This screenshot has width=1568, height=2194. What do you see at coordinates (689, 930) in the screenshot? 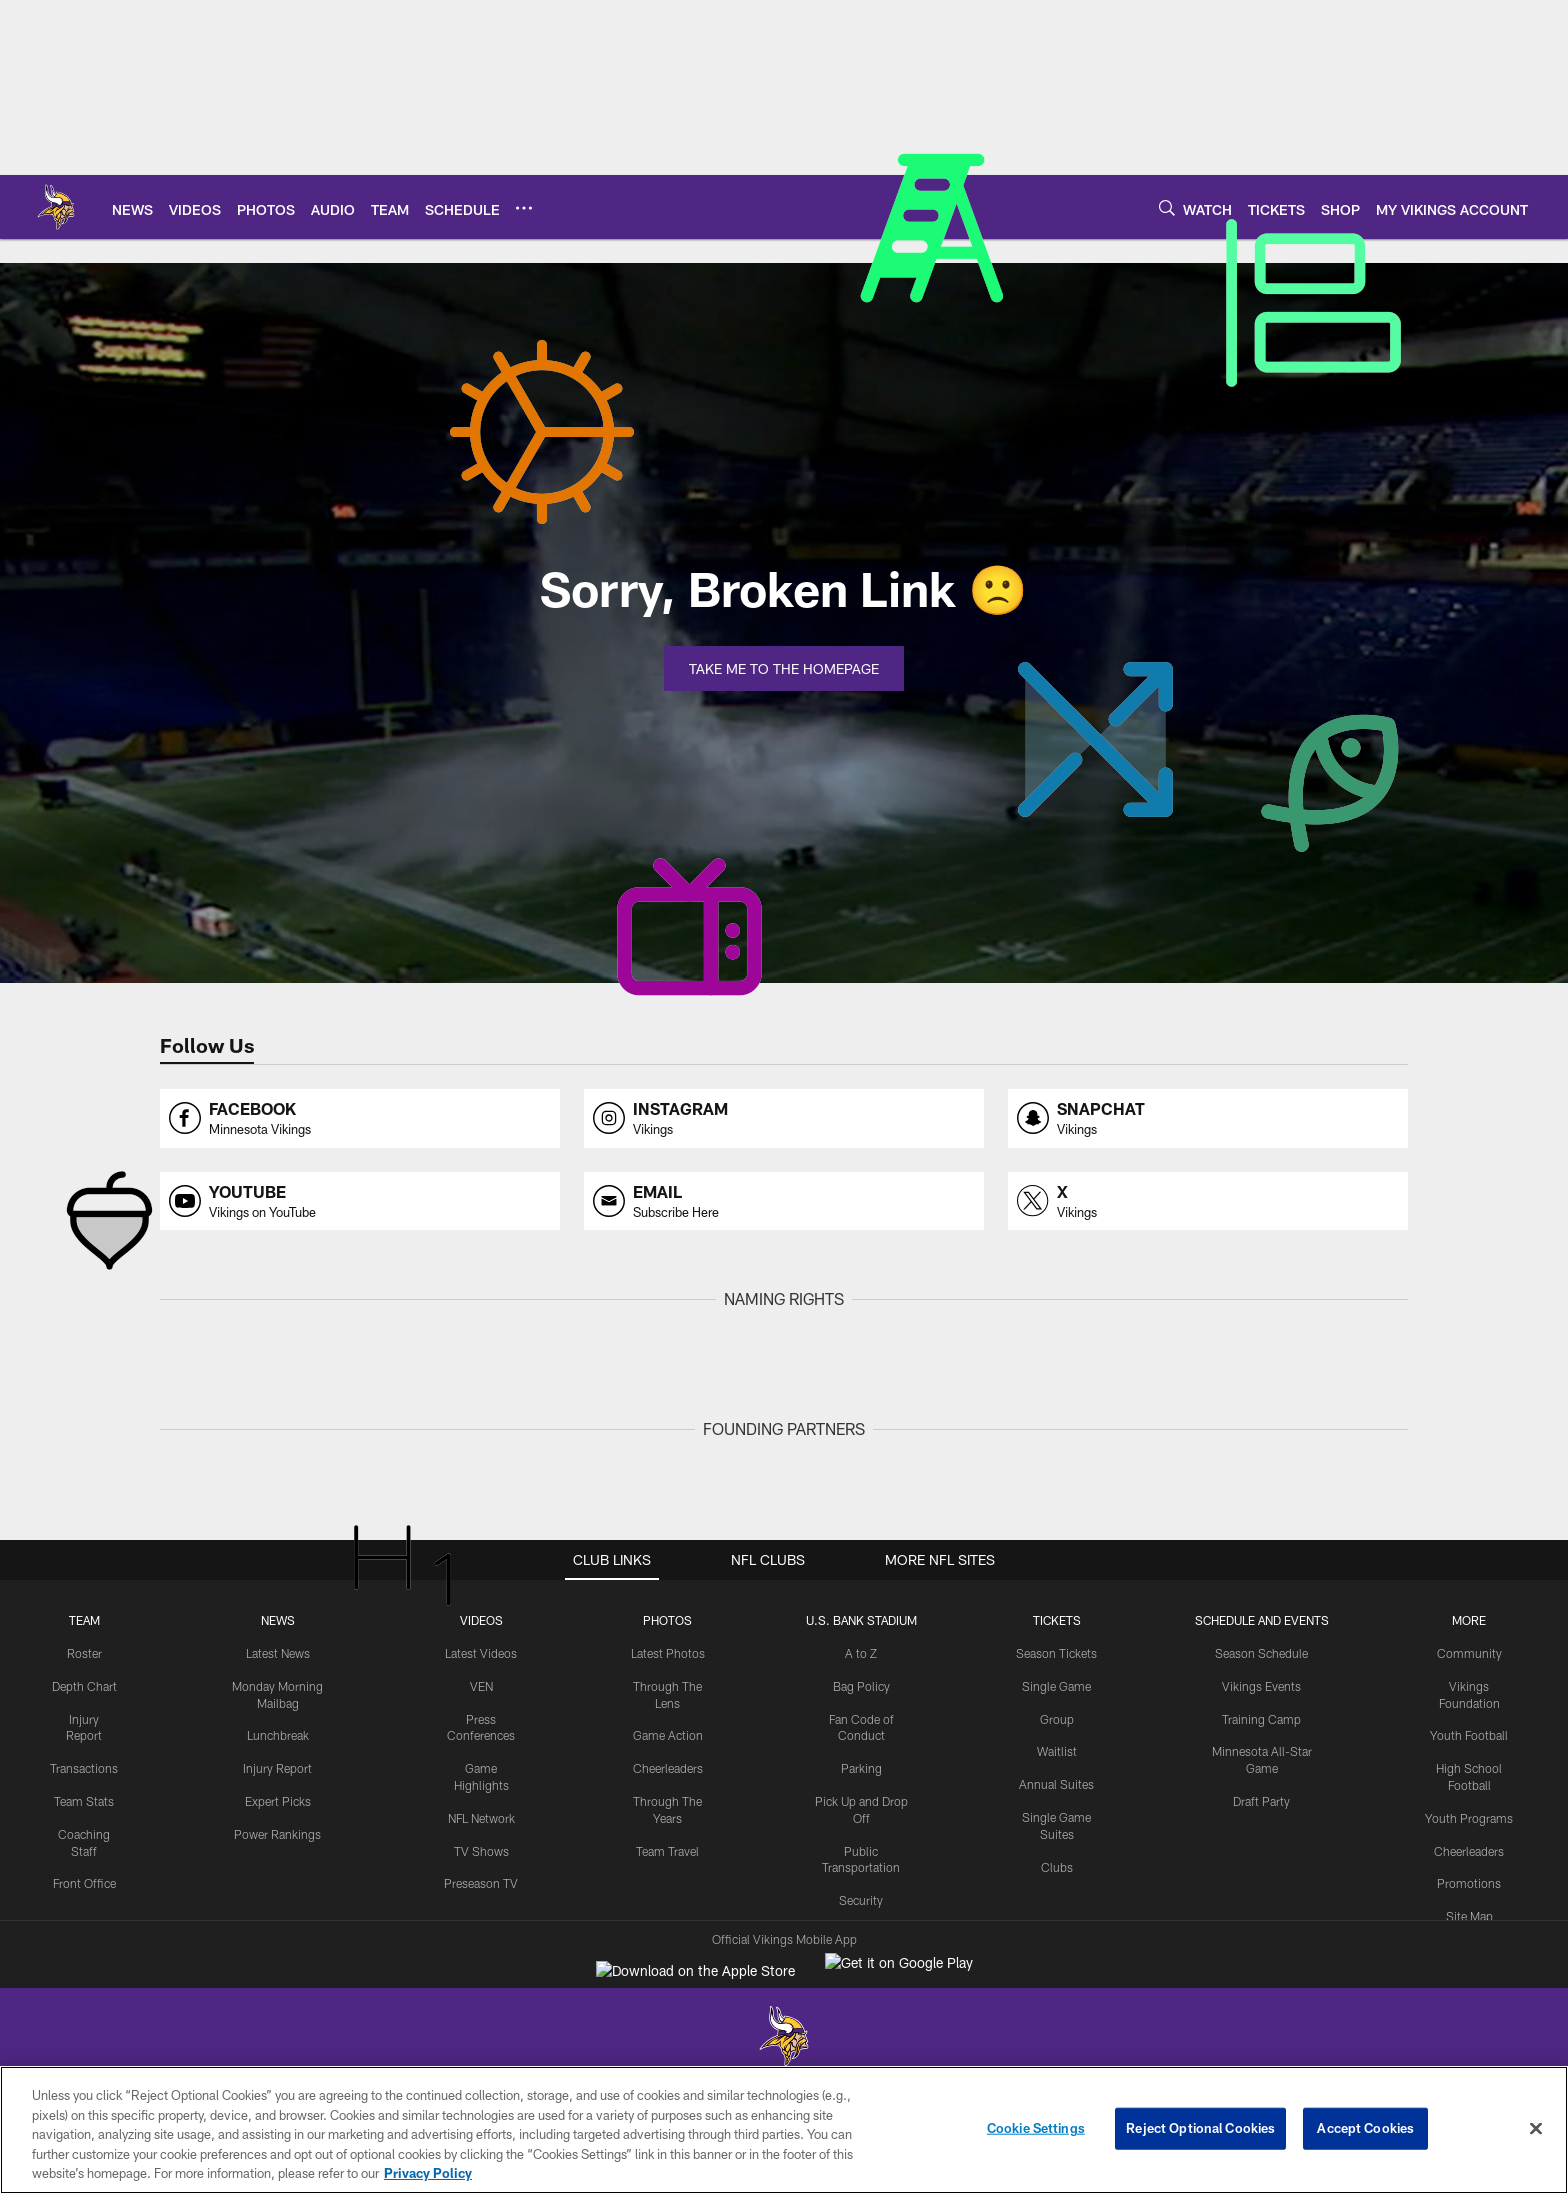
I see `access retro or classic TV content` at bounding box center [689, 930].